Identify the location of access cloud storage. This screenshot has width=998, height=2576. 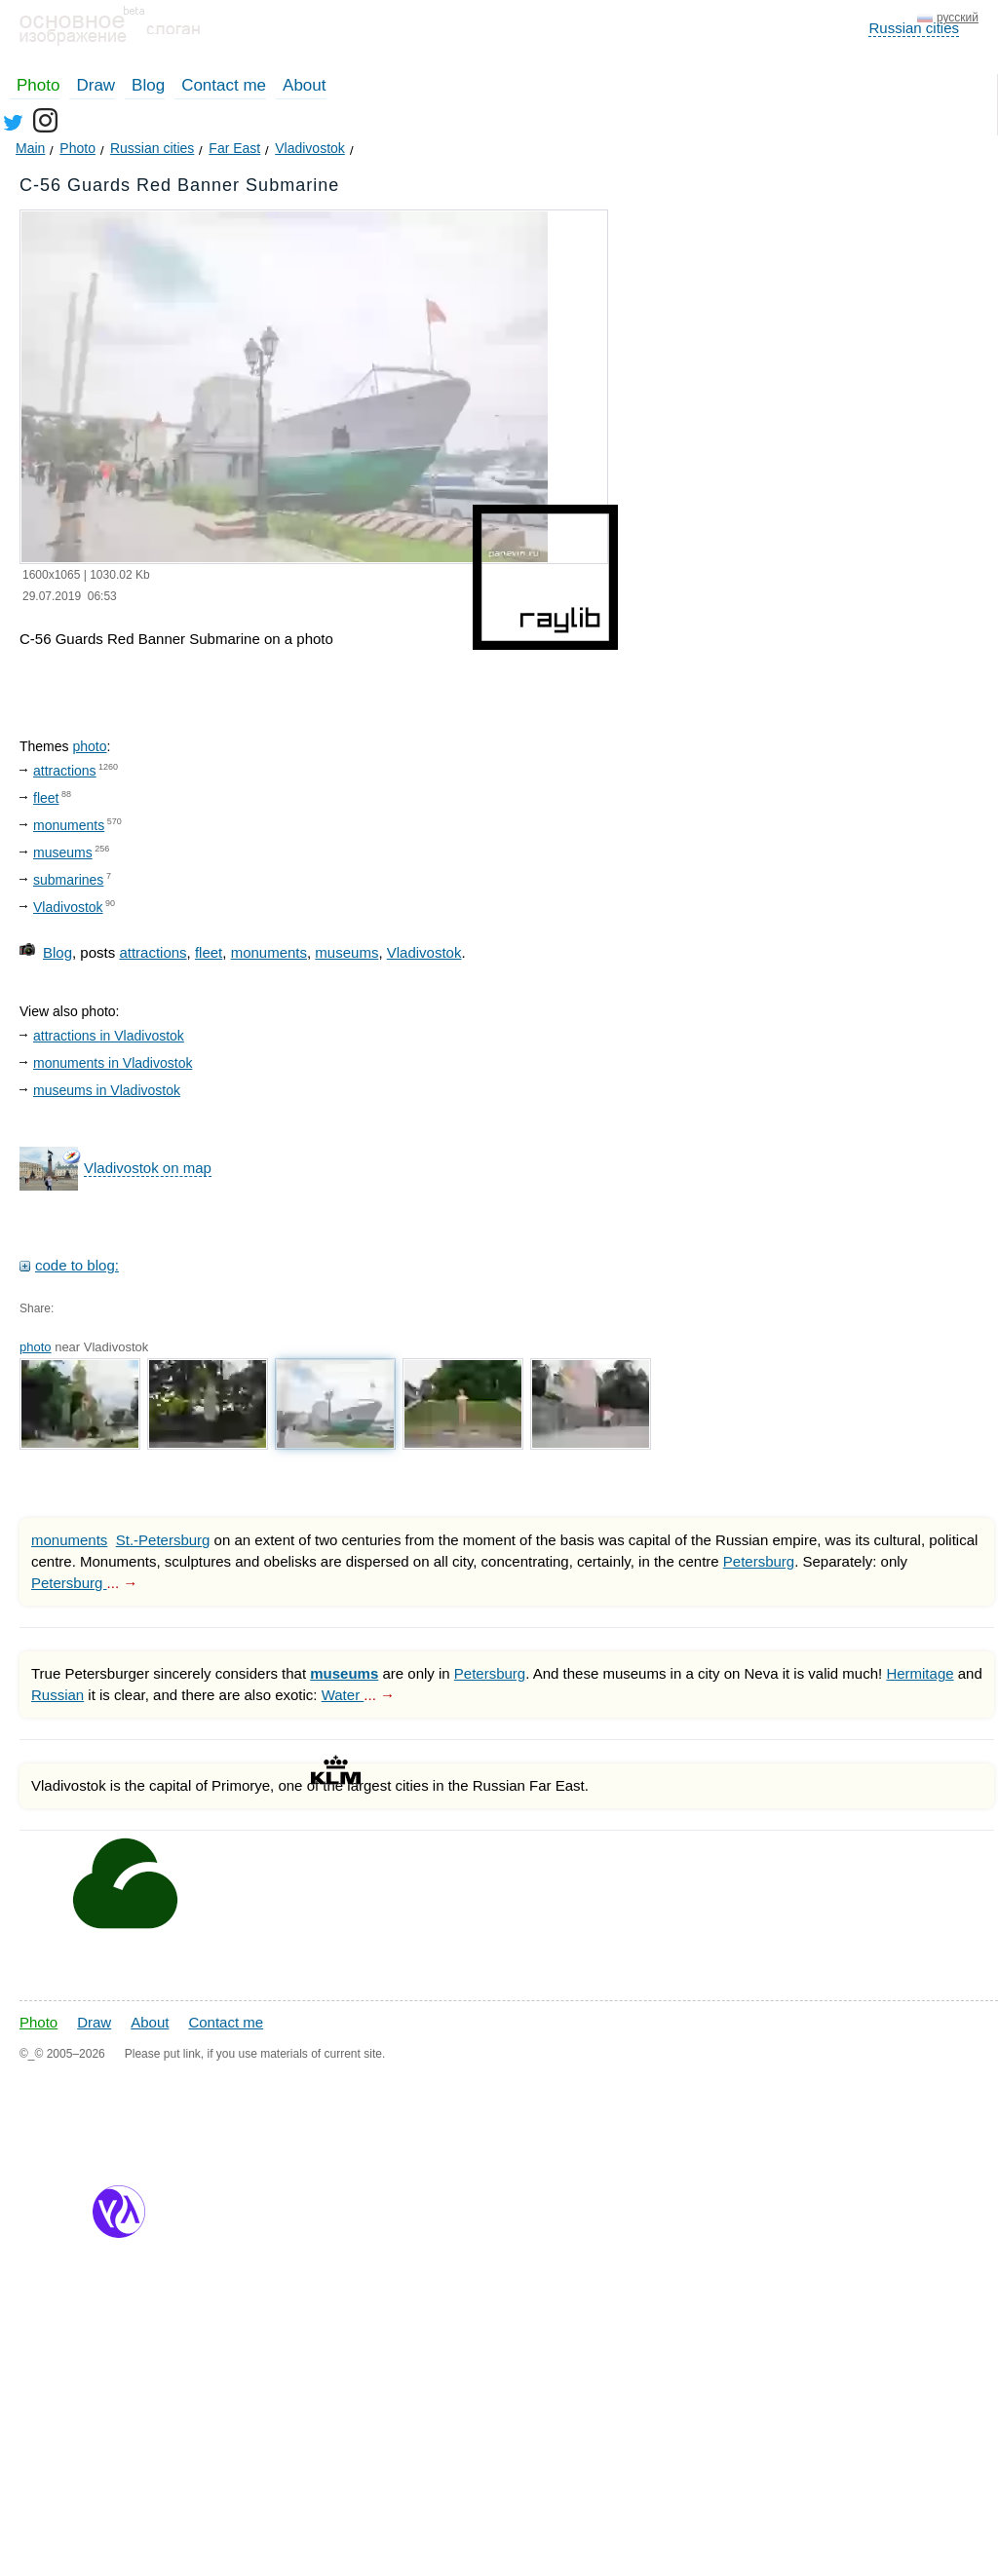
(125, 1885).